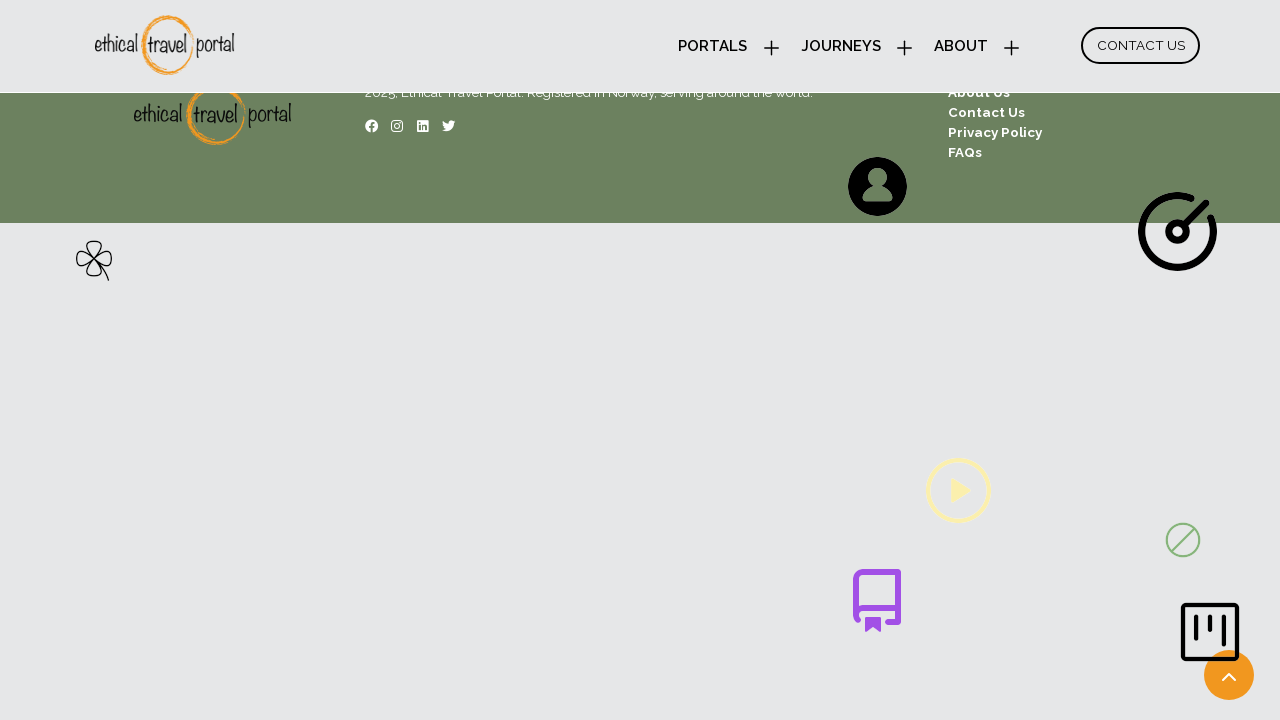 This screenshot has width=1280, height=720. What do you see at coordinates (1210, 632) in the screenshot?
I see `open project board` at bounding box center [1210, 632].